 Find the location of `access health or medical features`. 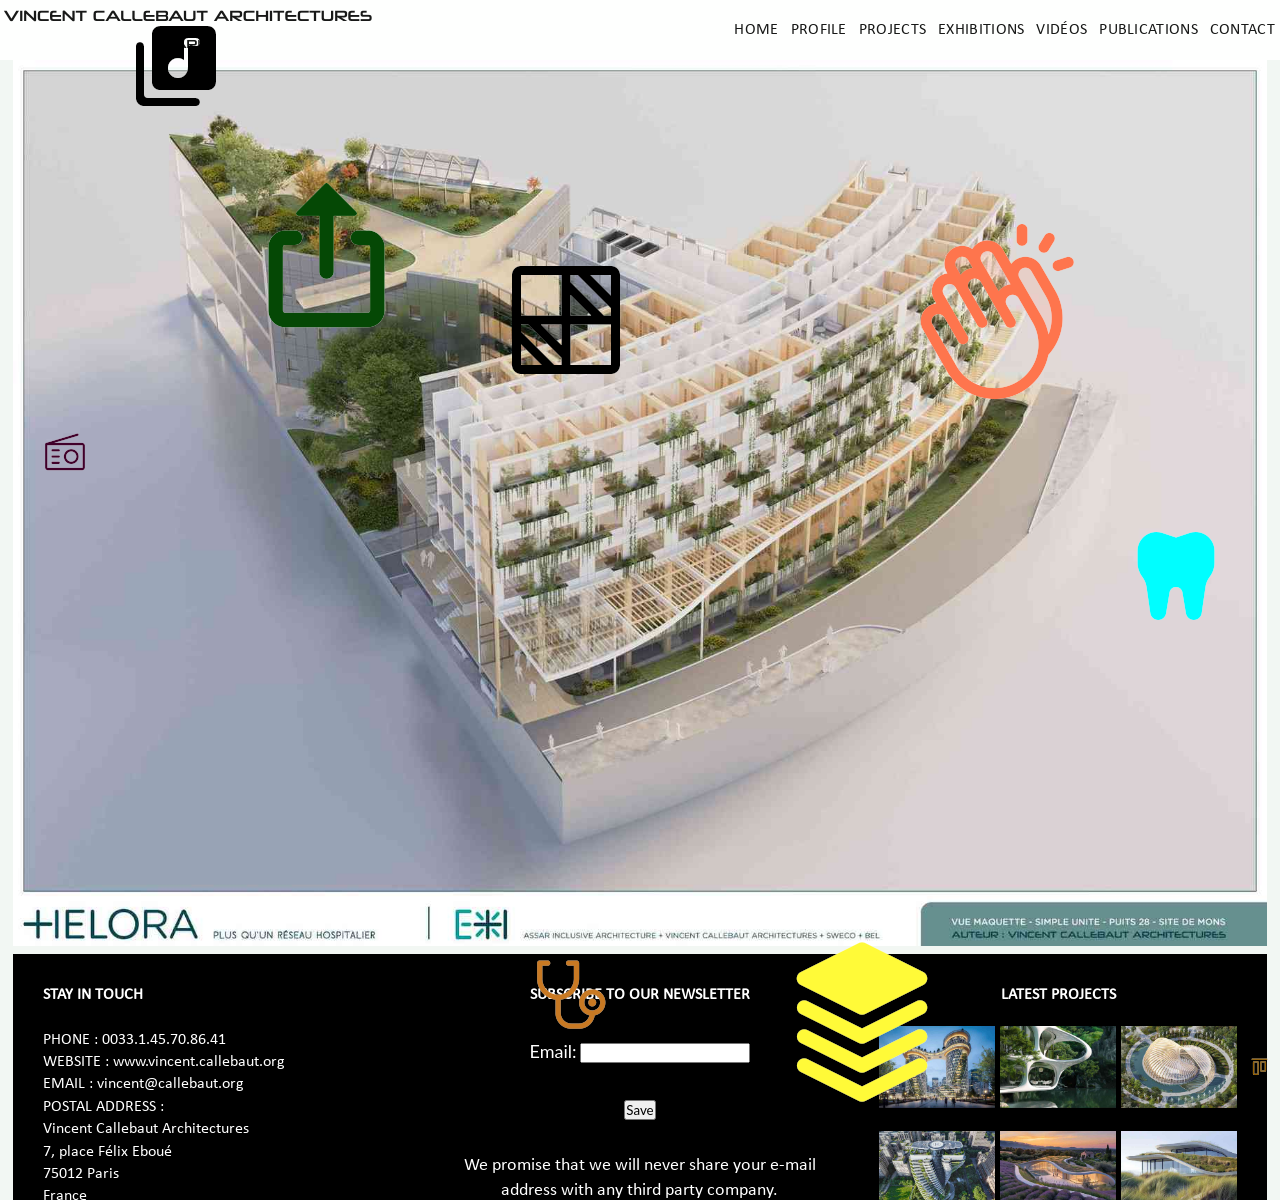

access health or medical features is located at coordinates (566, 992).